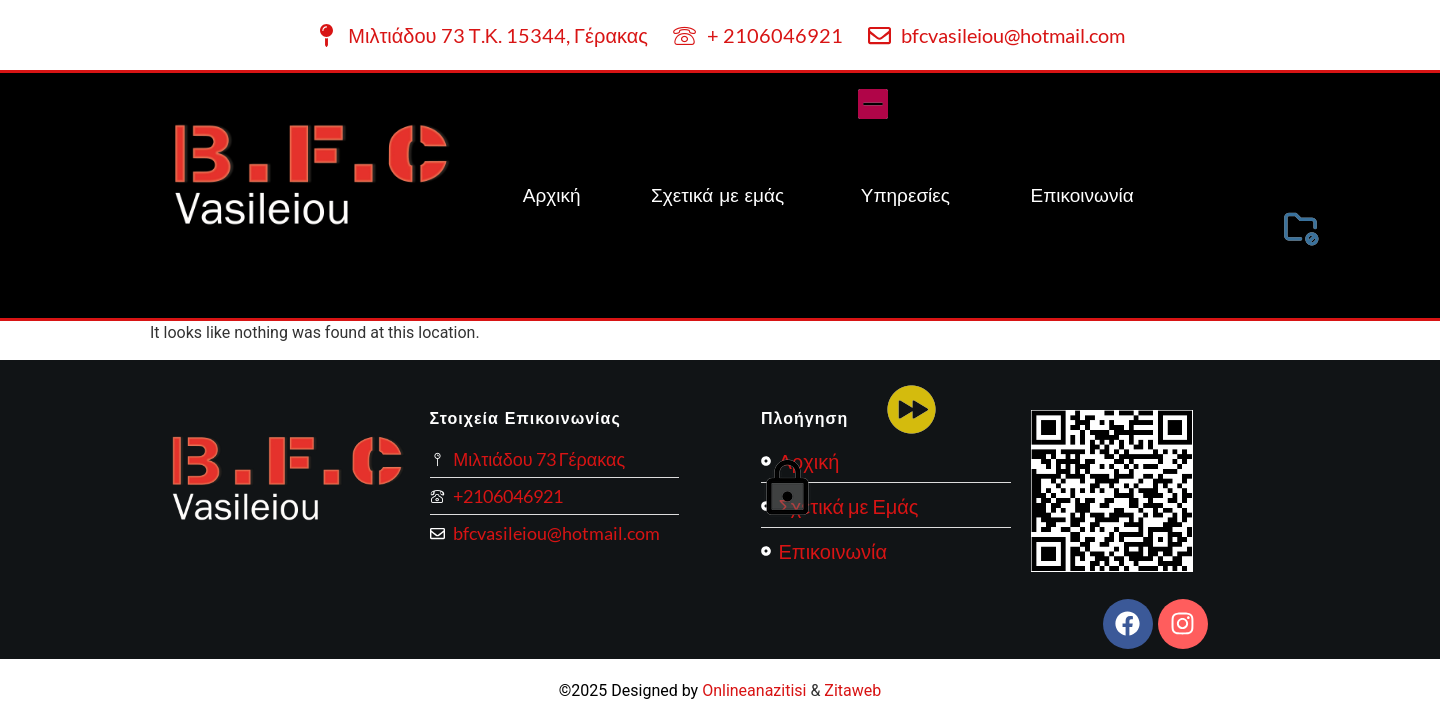  I want to click on indicates a secure connection, so click(787, 488).